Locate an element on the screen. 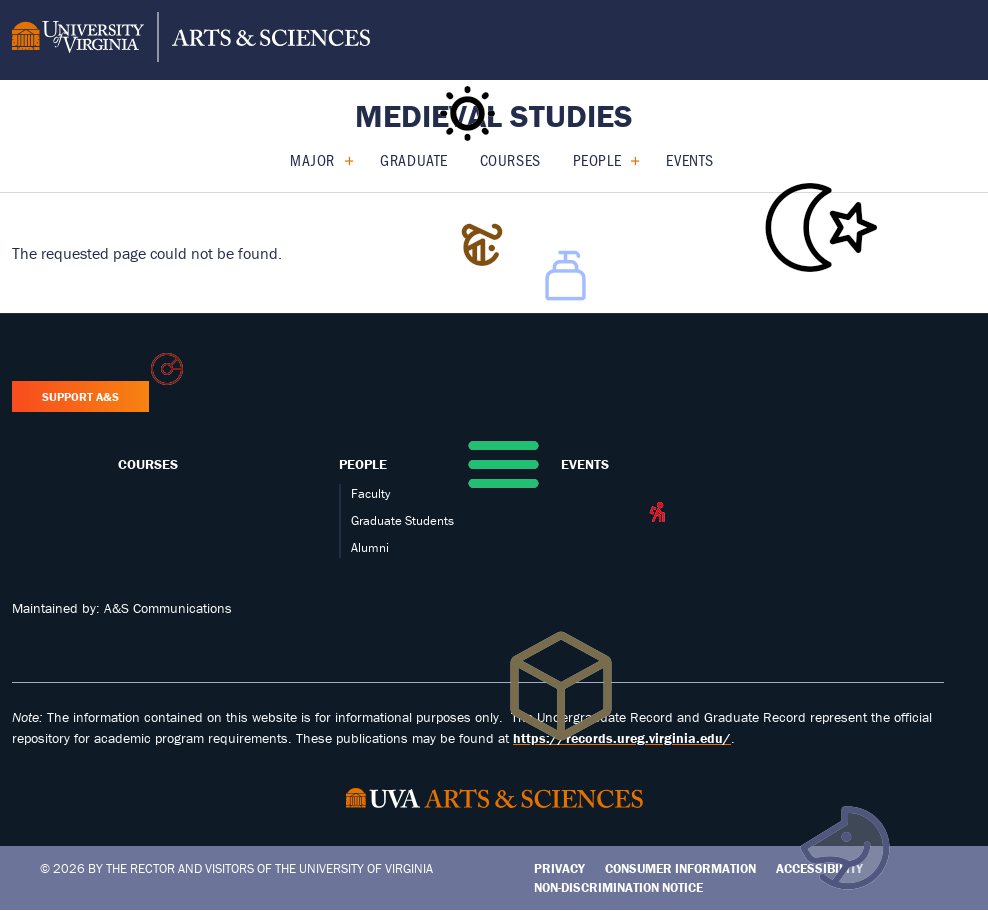 Image resolution: width=988 pixels, height=911 pixels. access equestrian or horse-related features is located at coordinates (848, 848).